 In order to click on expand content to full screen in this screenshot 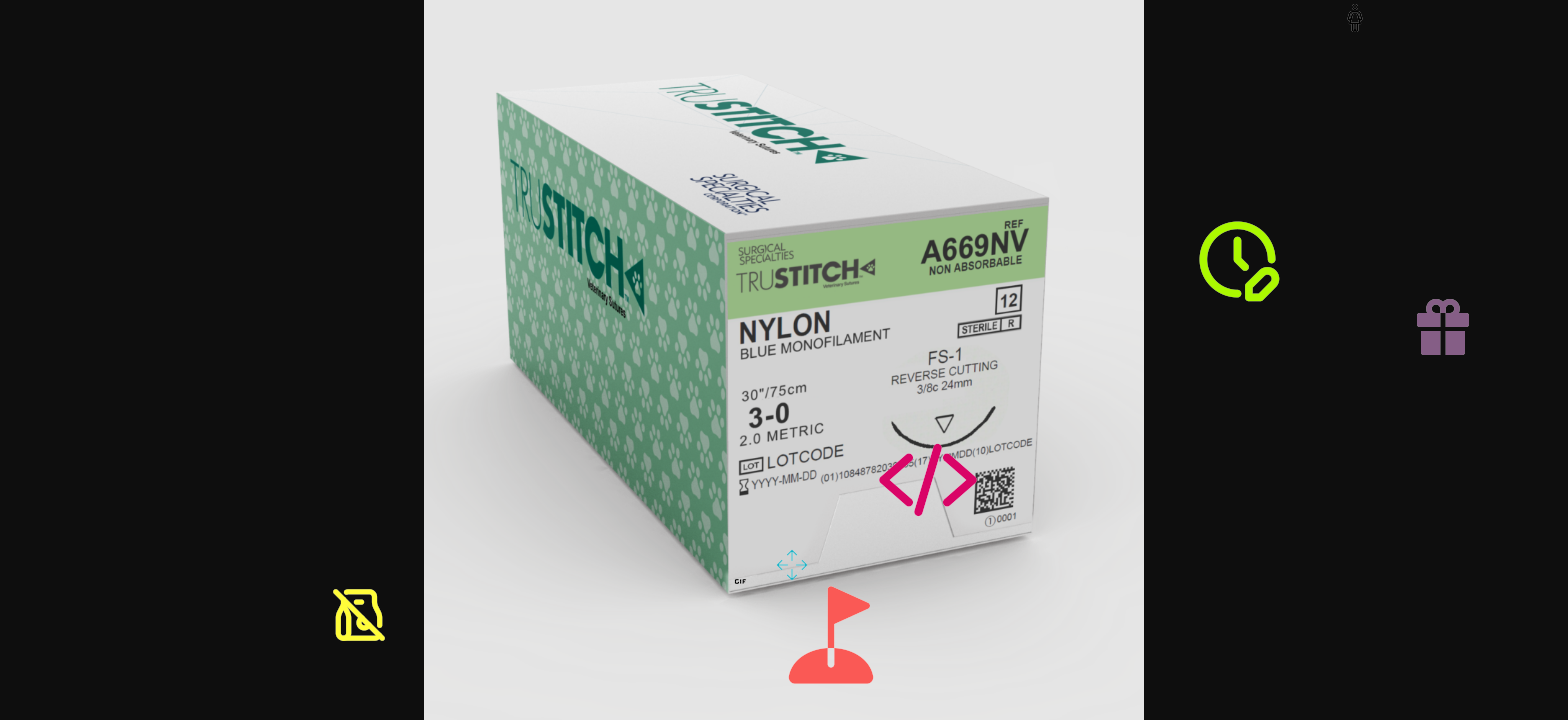, I will do `click(792, 565)`.